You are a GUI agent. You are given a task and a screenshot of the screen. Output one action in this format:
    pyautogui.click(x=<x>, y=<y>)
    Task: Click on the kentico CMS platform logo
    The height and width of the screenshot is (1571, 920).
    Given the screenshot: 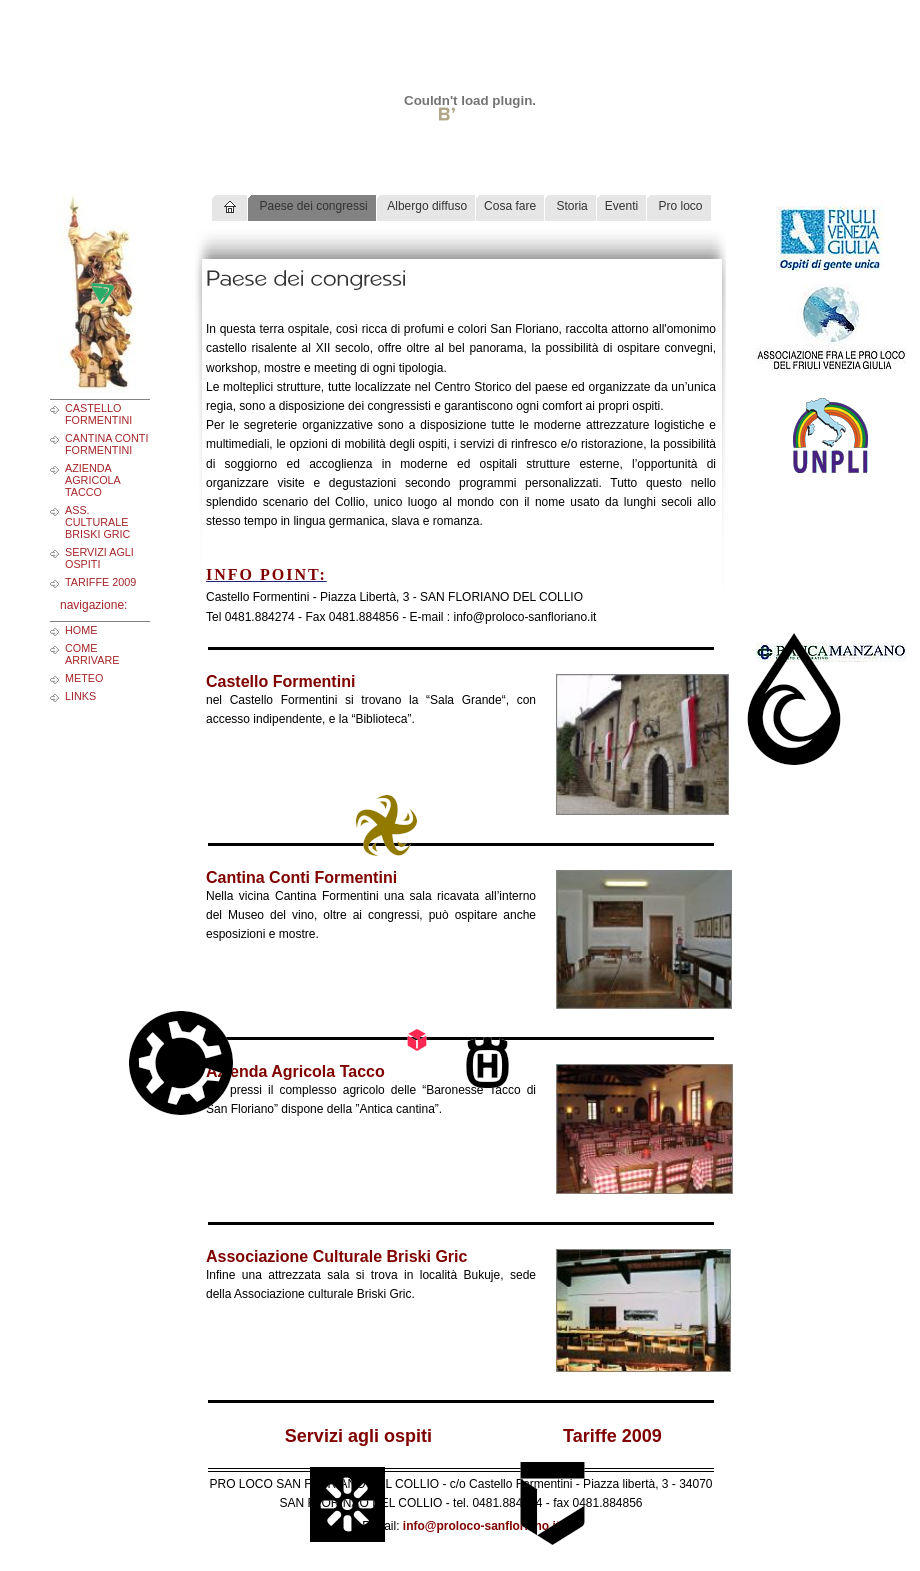 What is the action you would take?
    pyautogui.click(x=347, y=1504)
    